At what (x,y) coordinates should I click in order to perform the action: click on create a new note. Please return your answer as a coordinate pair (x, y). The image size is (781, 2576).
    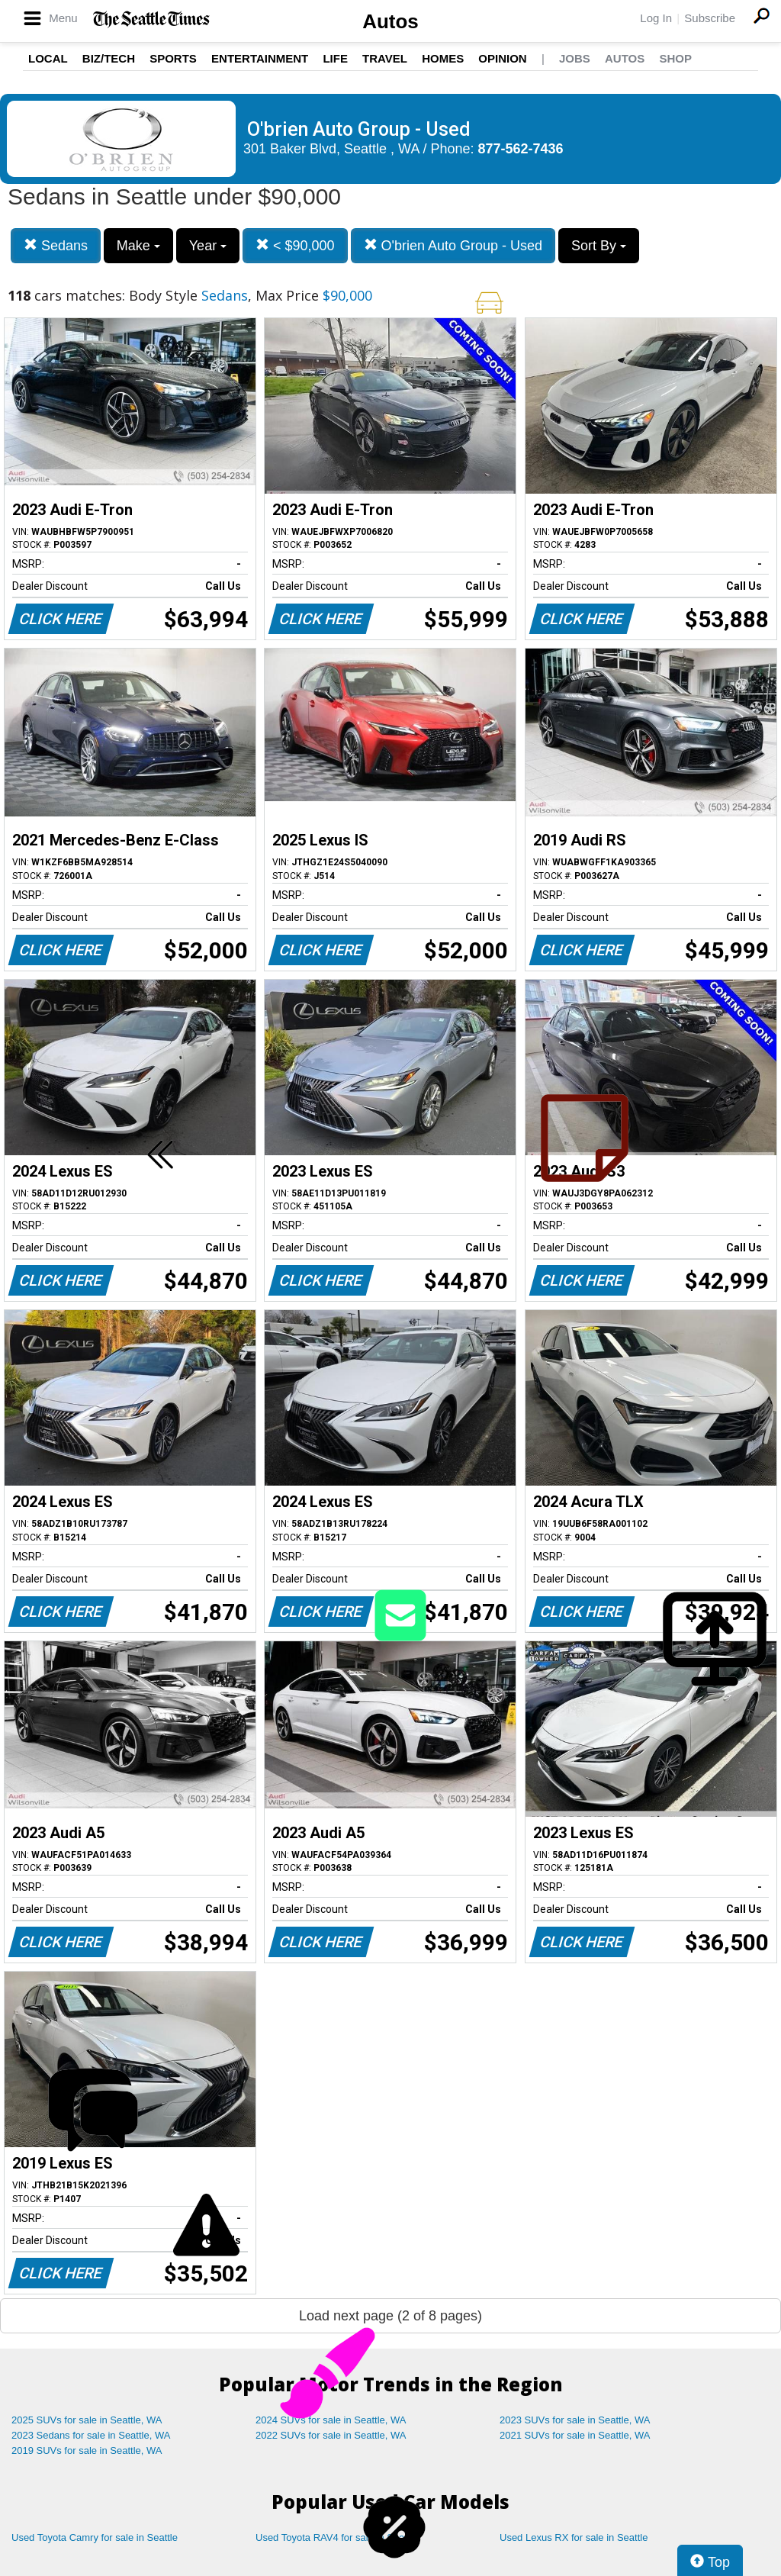
    Looking at the image, I should click on (584, 1138).